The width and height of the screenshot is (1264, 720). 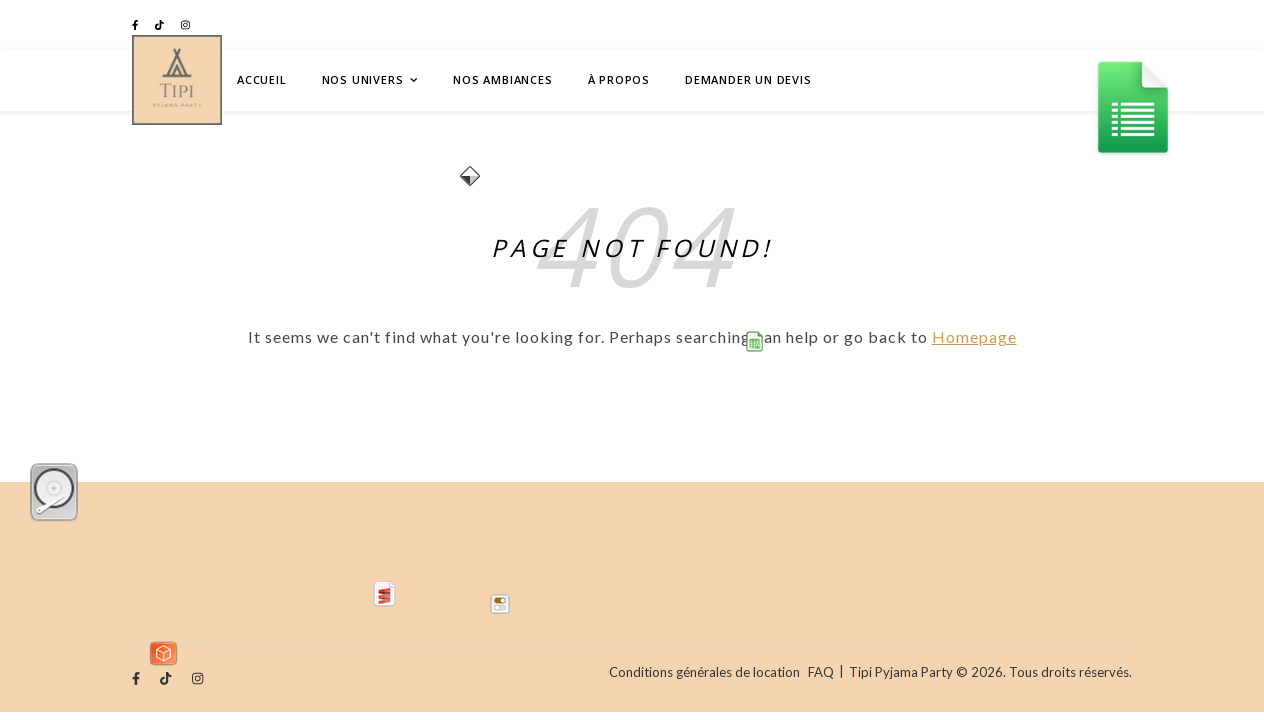 I want to click on open disk utility application, so click(x=54, y=492).